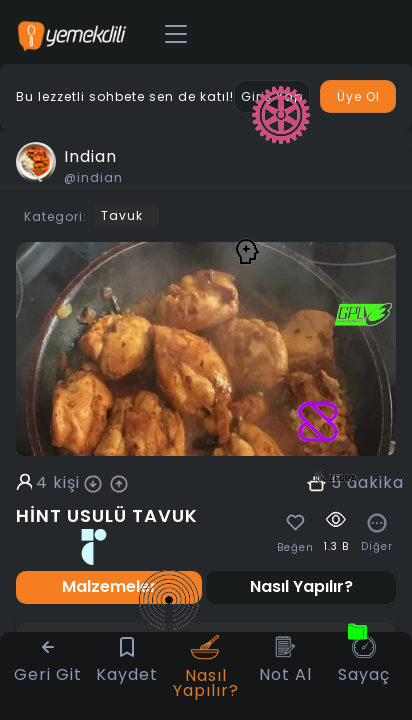  Describe the element at coordinates (357, 631) in the screenshot. I see `open proton drive cloud storage` at that location.